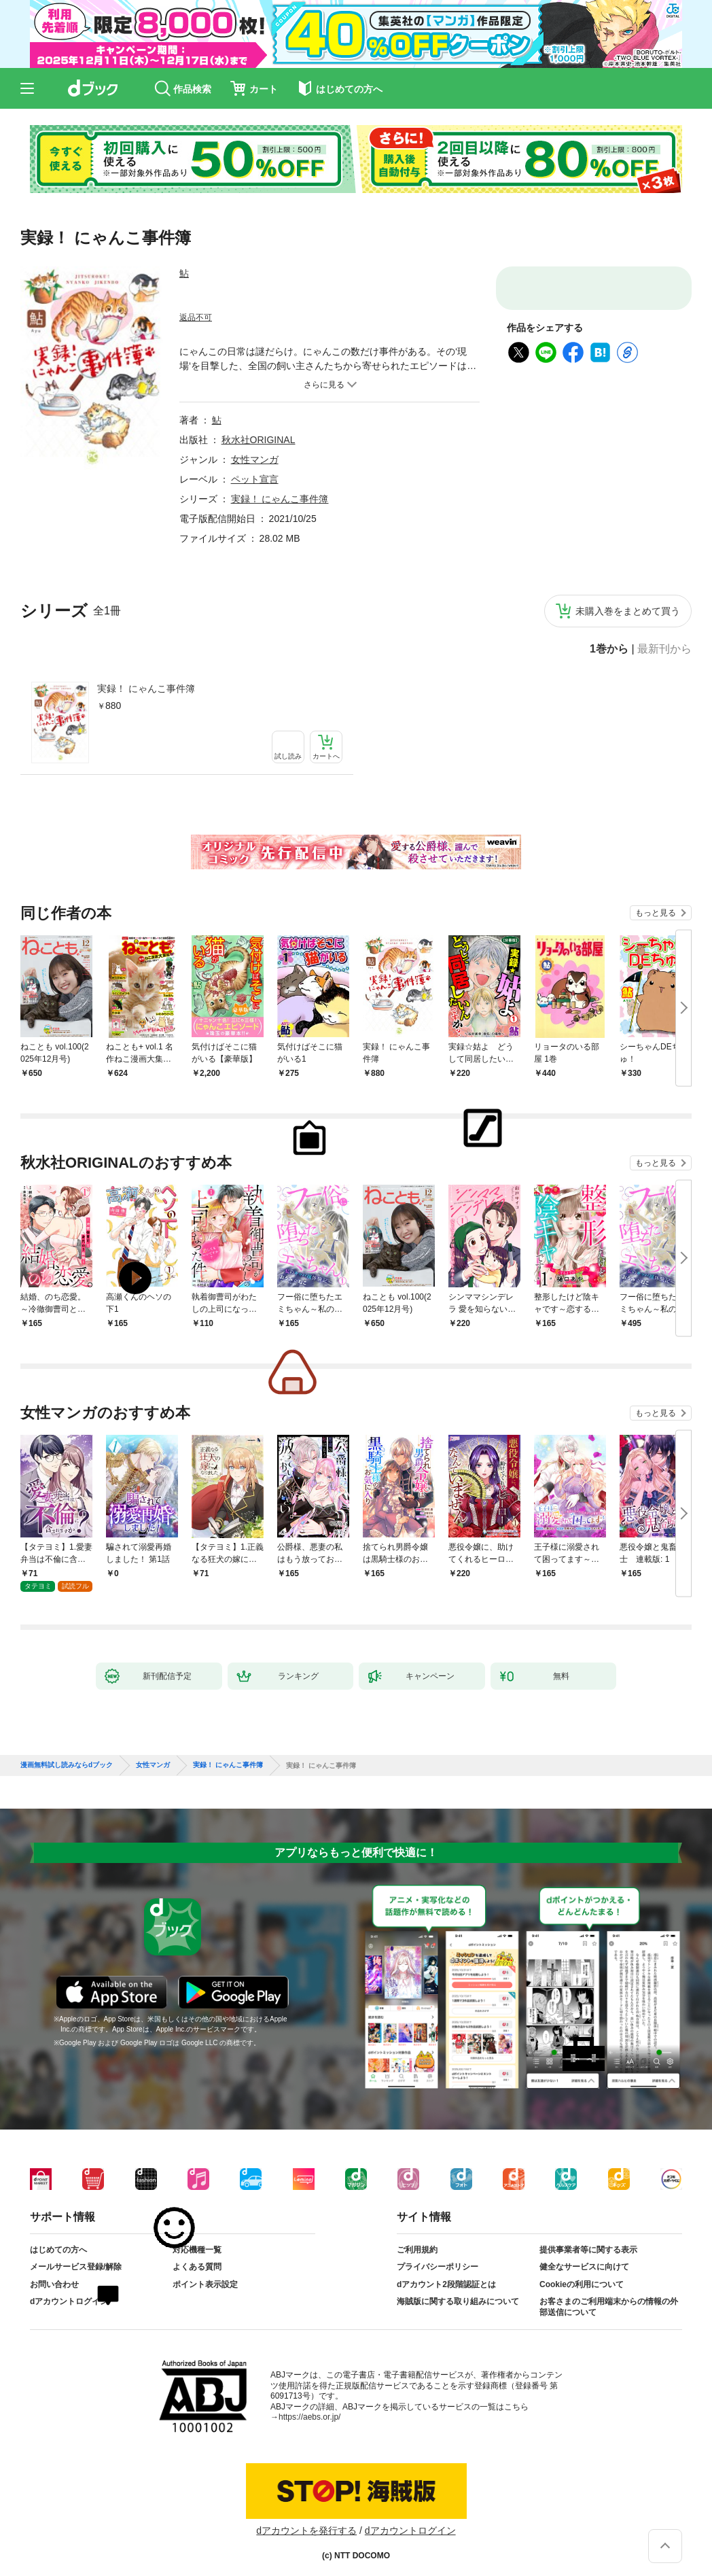  Describe the element at coordinates (135, 1278) in the screenshot. I see `play media or video content` at that location.